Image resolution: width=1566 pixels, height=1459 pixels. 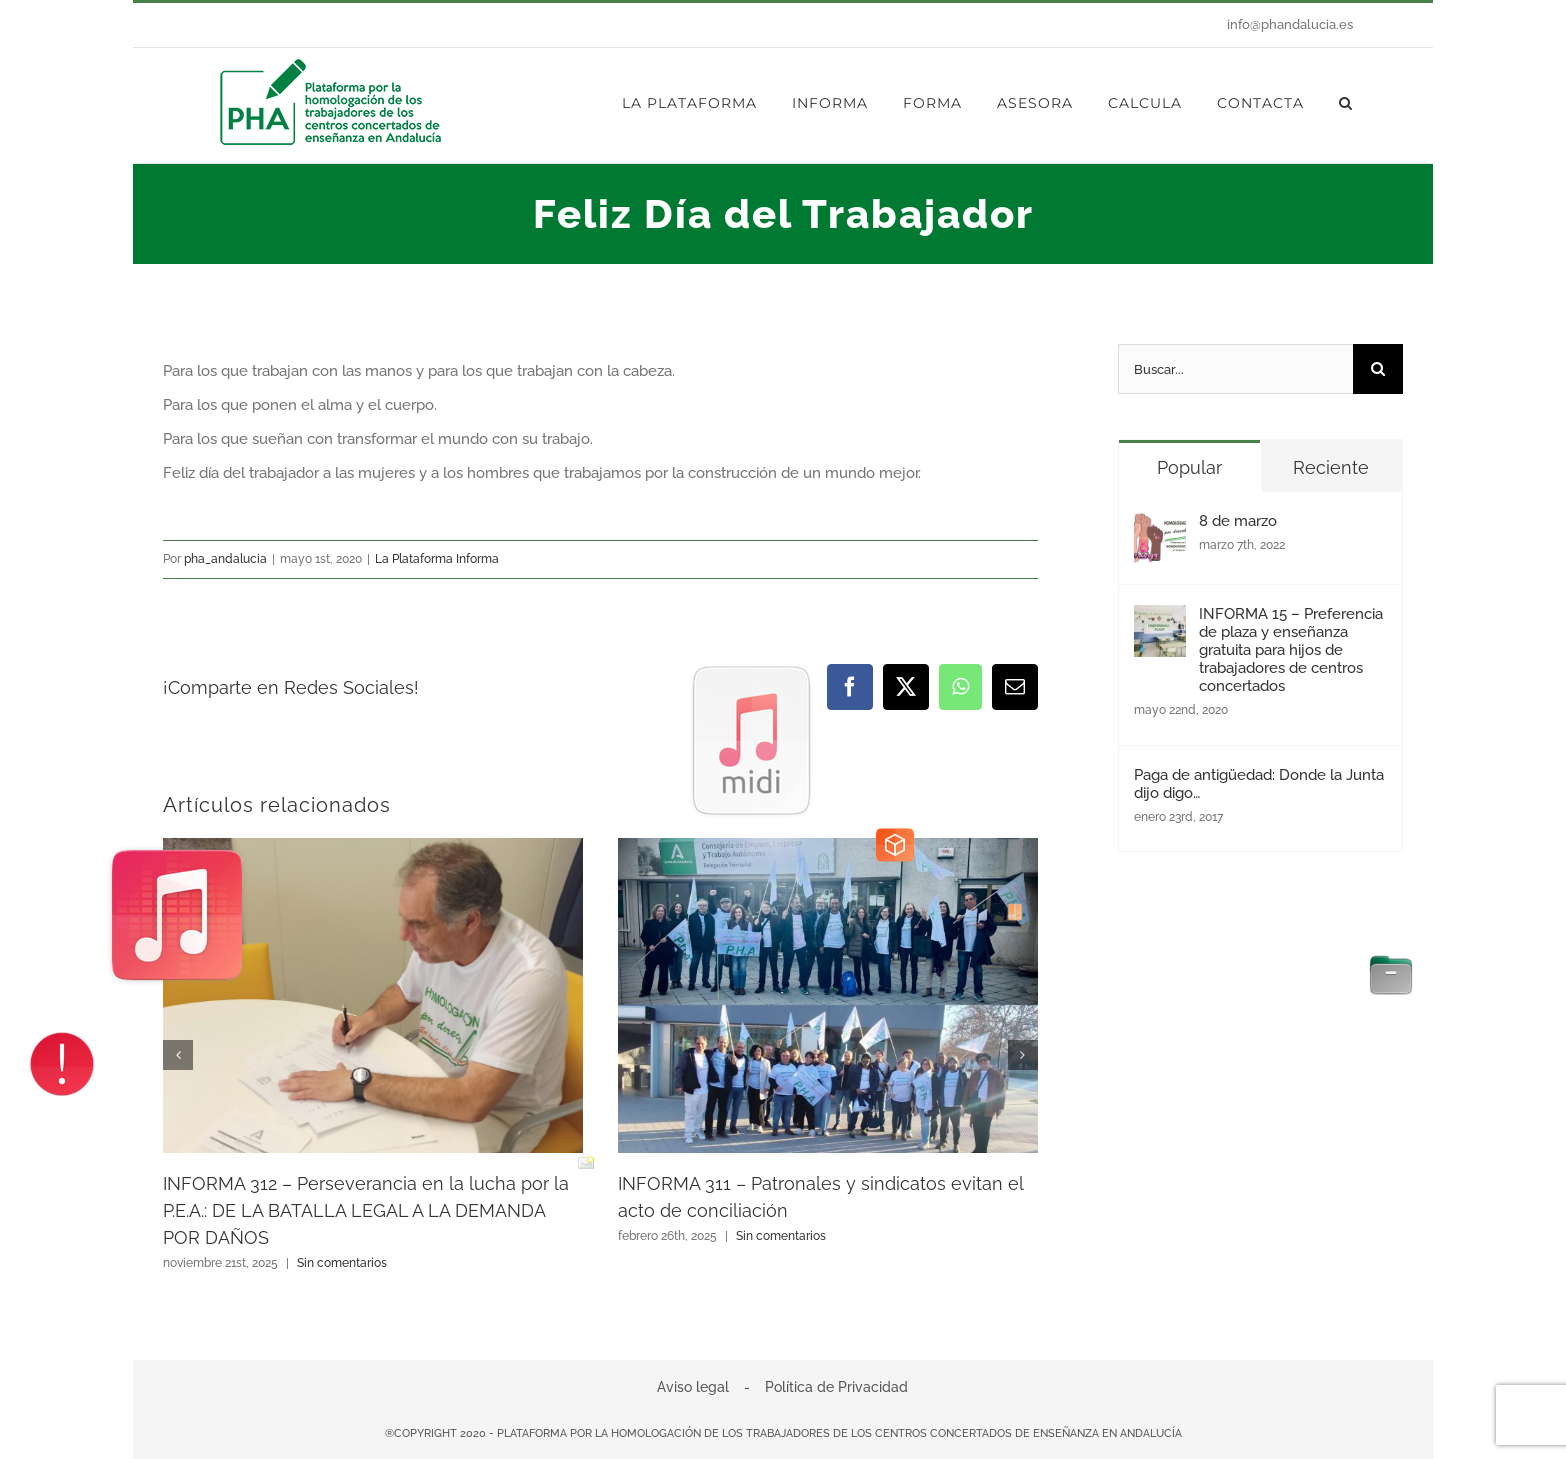 What do you see at coordinates (62, 1064) in the screenshot?
I see `indicates an important alert or warning` at bounding box center [62, 1064].